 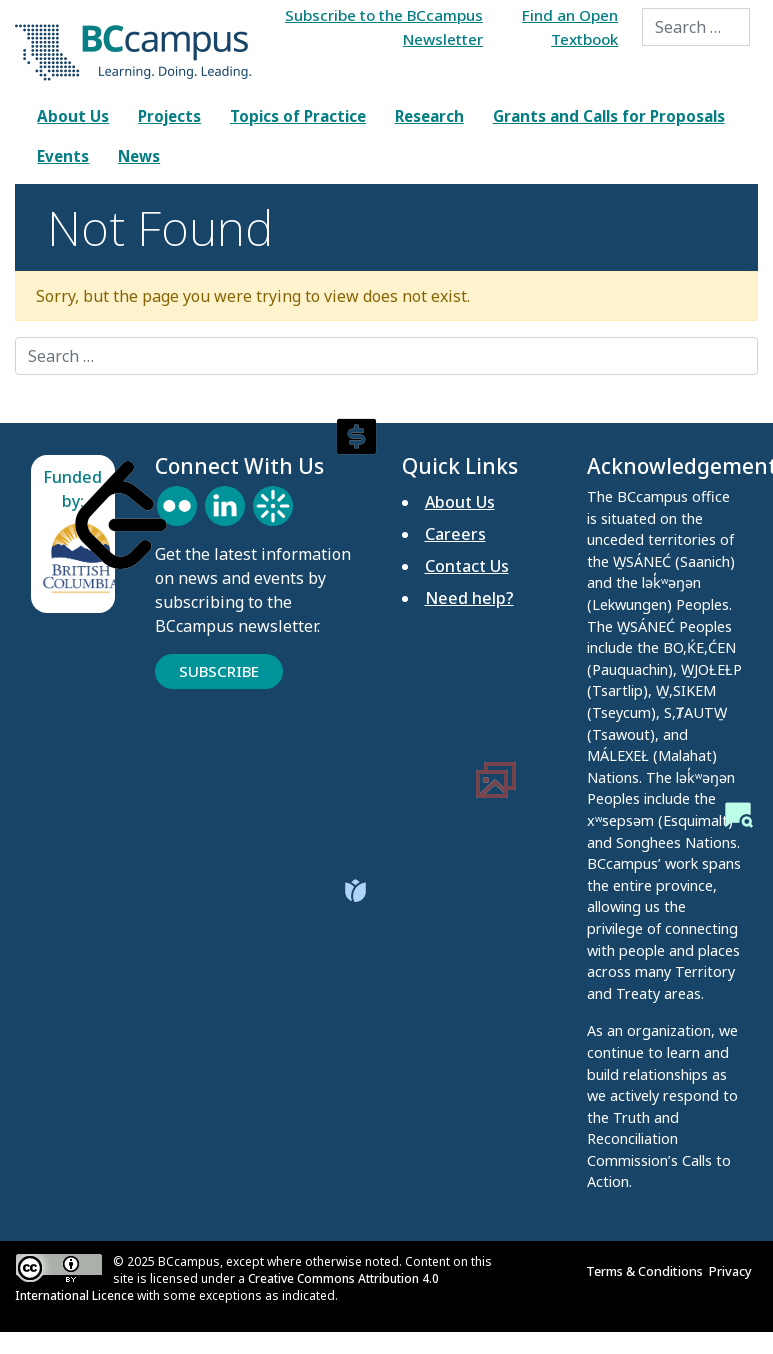 I want to click on search through chat messages, so click(x=738, y=814).